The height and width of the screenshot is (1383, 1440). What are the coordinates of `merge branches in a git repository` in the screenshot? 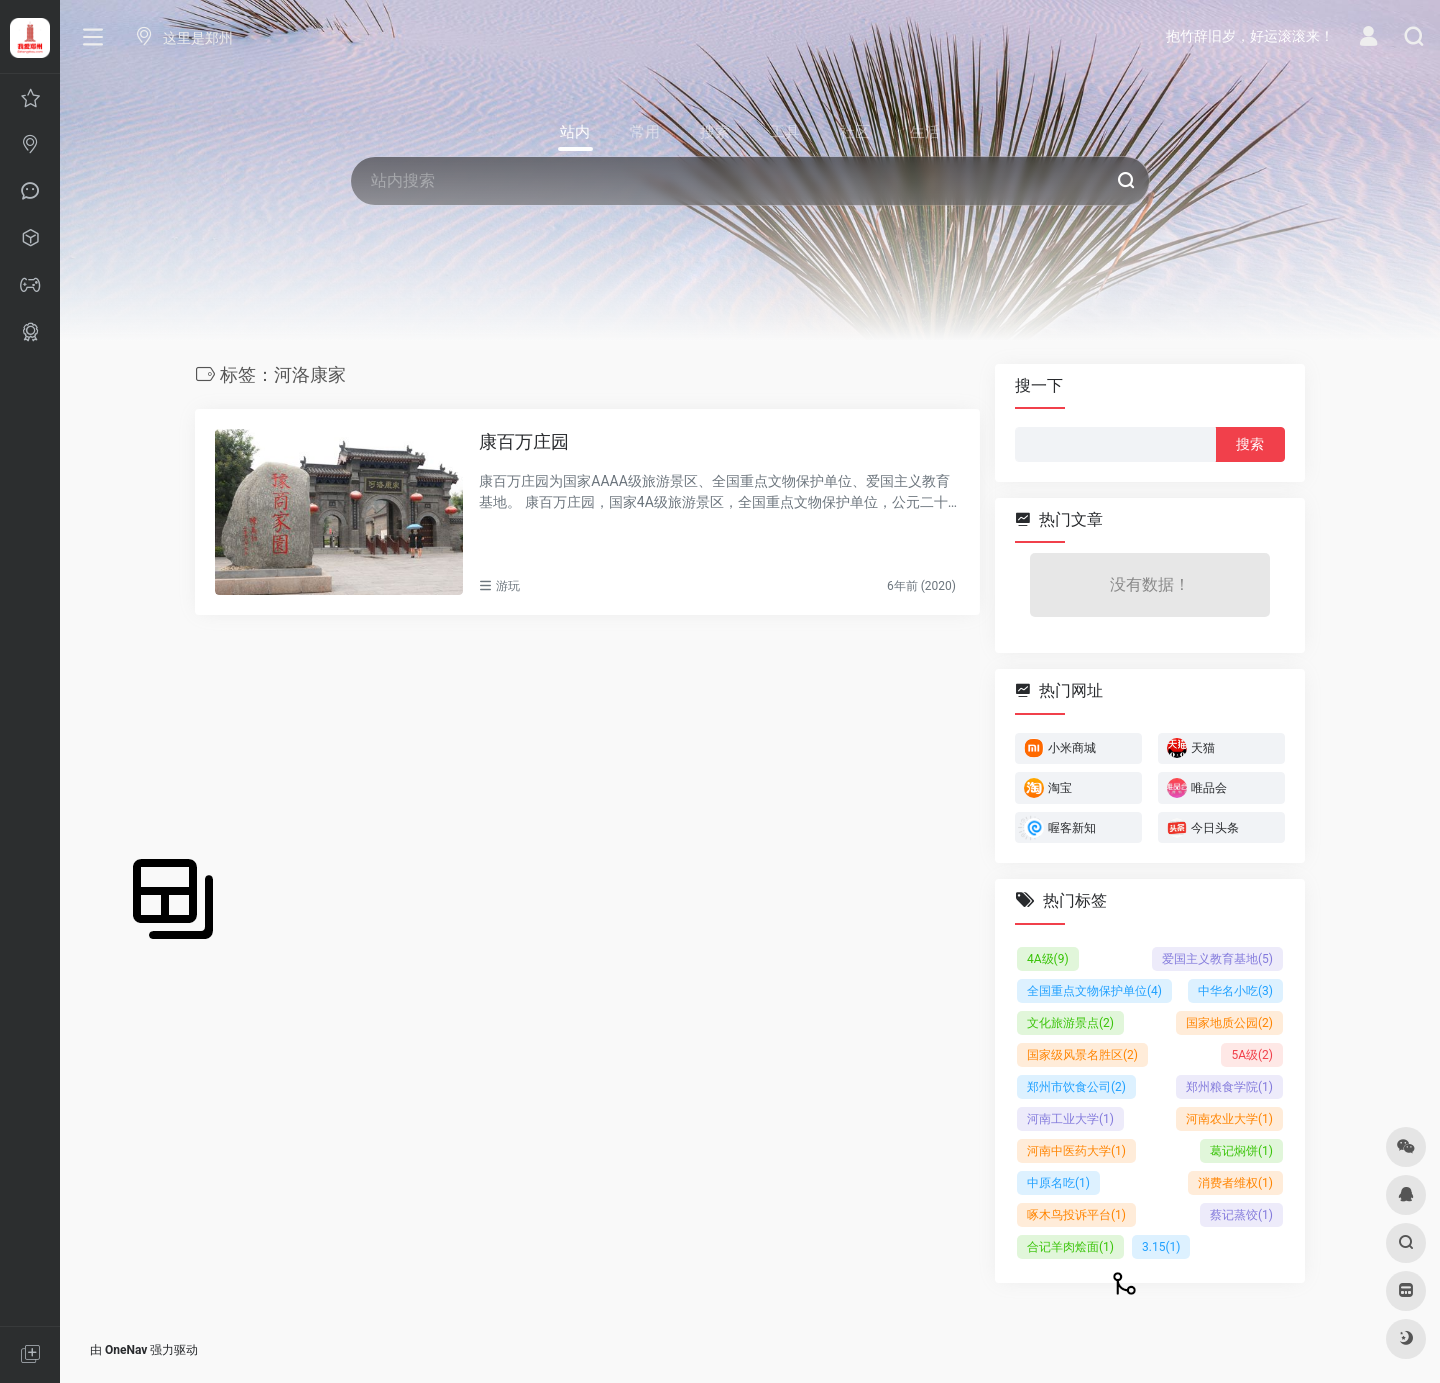 It's located at (1124, 1283).